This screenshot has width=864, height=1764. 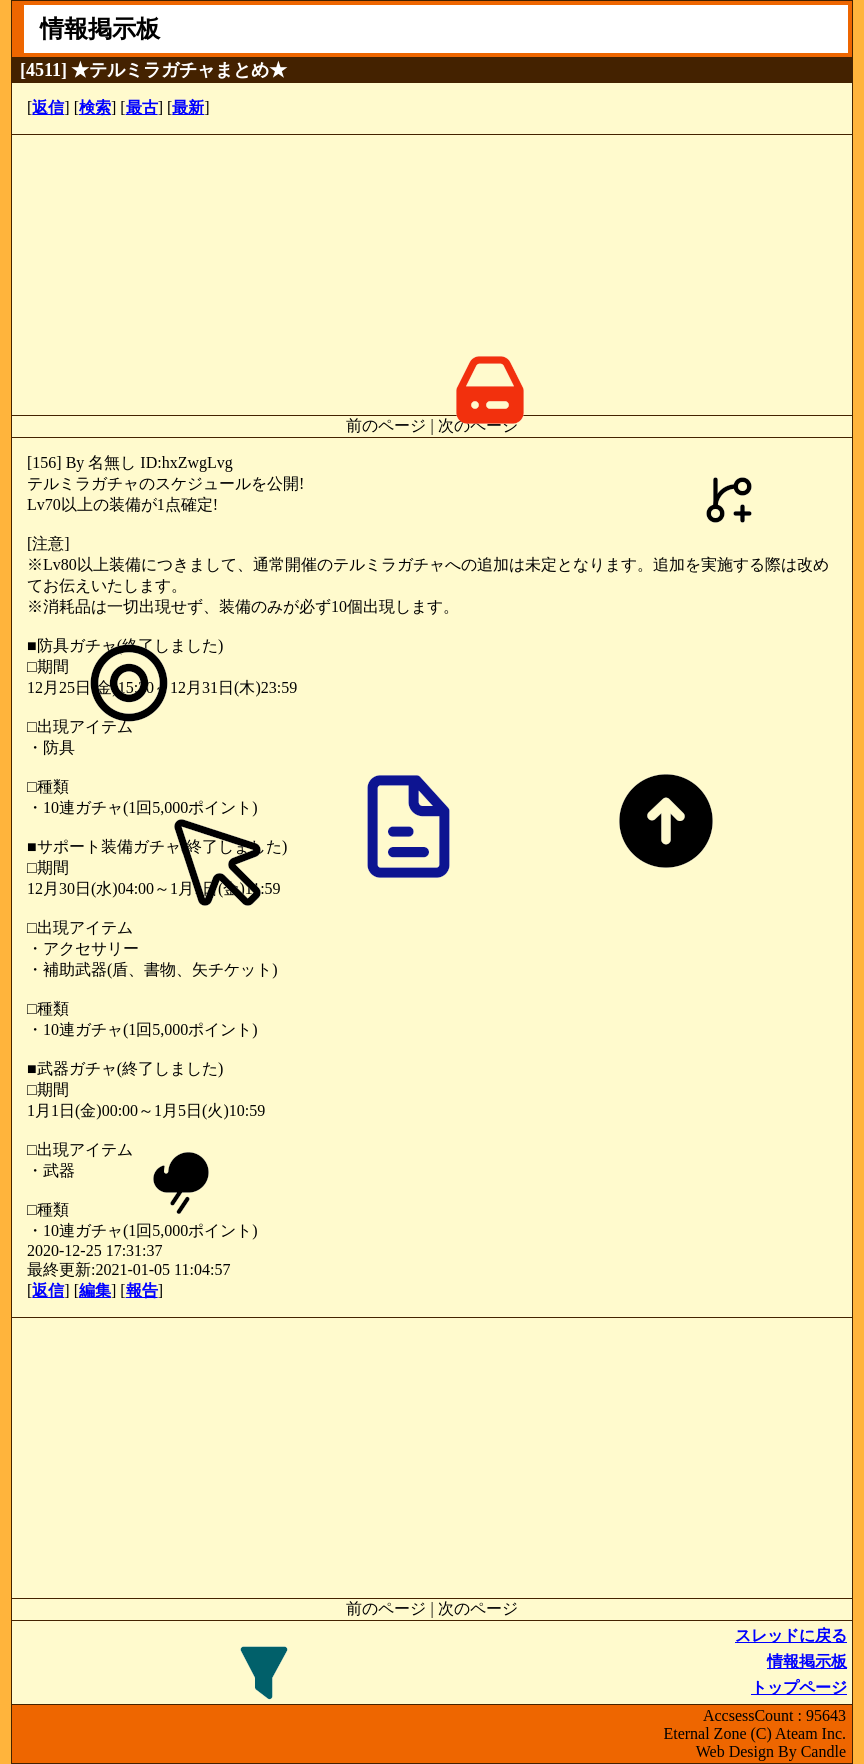 I want to click on filter results or content, so click(x=264, y=1670).